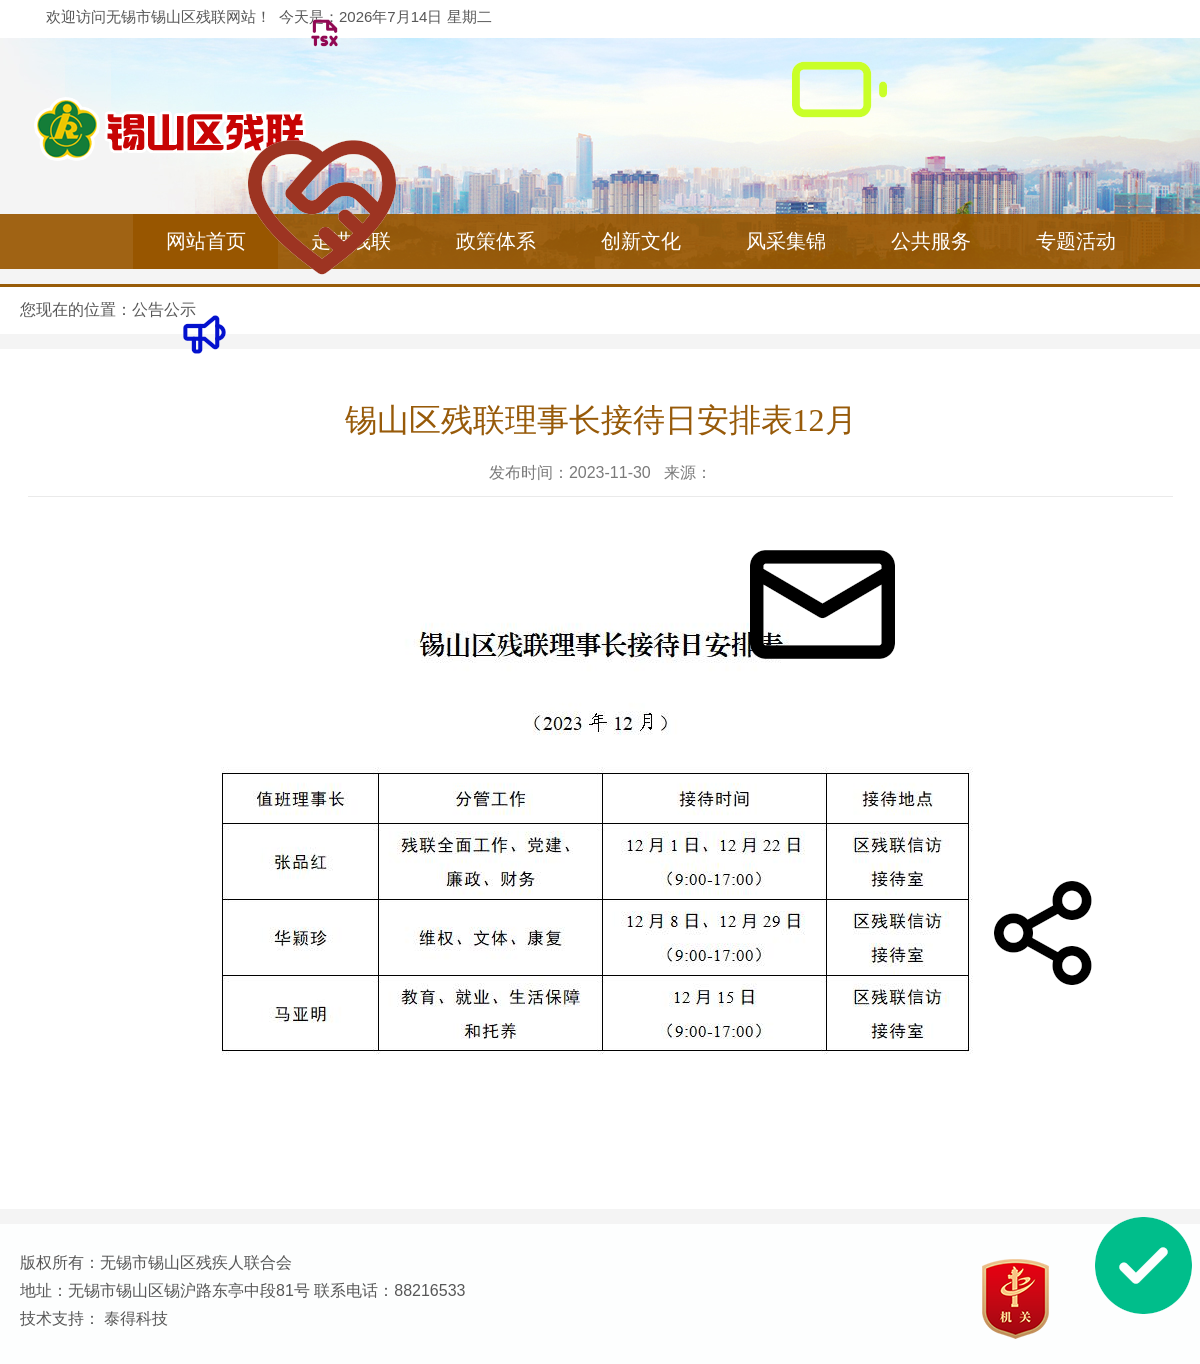 This screenshot has width=1200, height=1364. Describe the element at coordinates (322, 205) in the screenshot. I see `view community code of conduct` at that location.